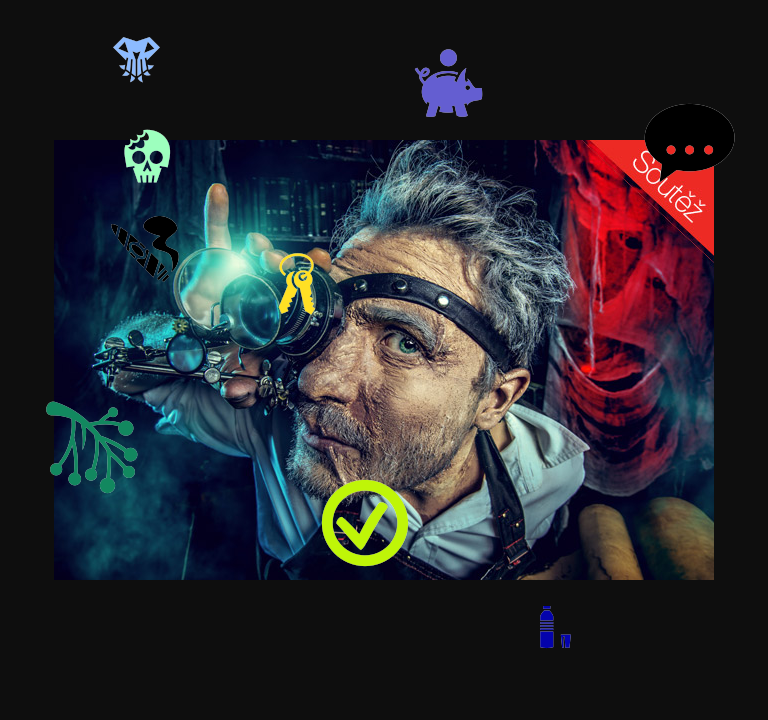 This screenshot has height=720, width=768. What do you see at coordinates (146, 156) in the screenshot?
I see `indicates a defeated enemy or death state` at bounding box center [146, 156].